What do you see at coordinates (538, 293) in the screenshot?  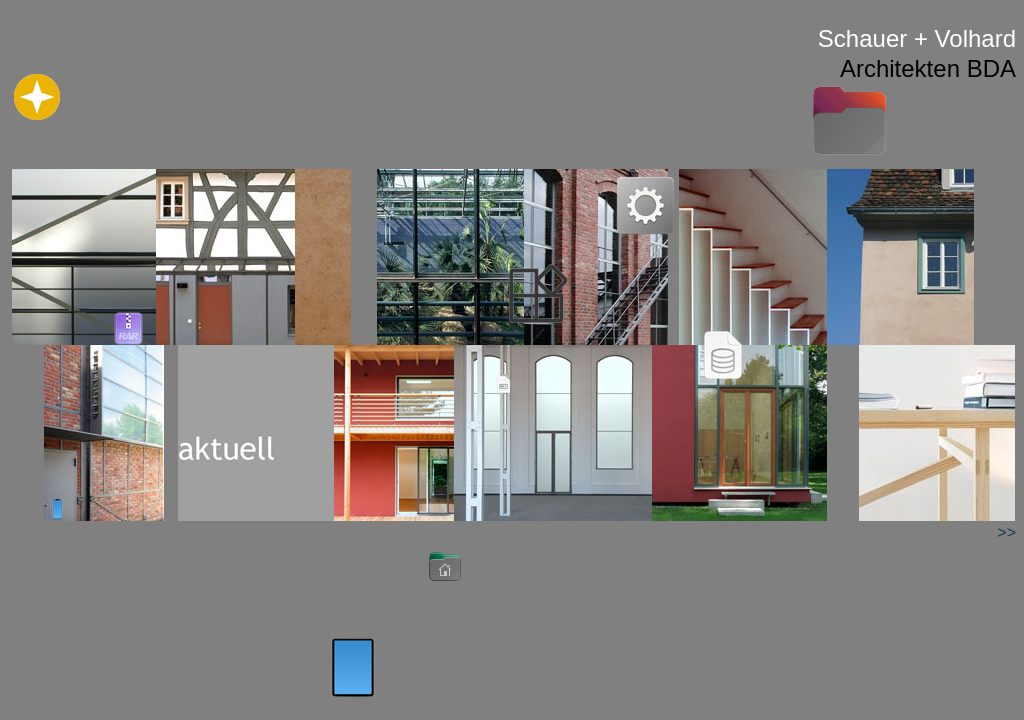 I see `install new software or application` at bounding box center [538, 293].